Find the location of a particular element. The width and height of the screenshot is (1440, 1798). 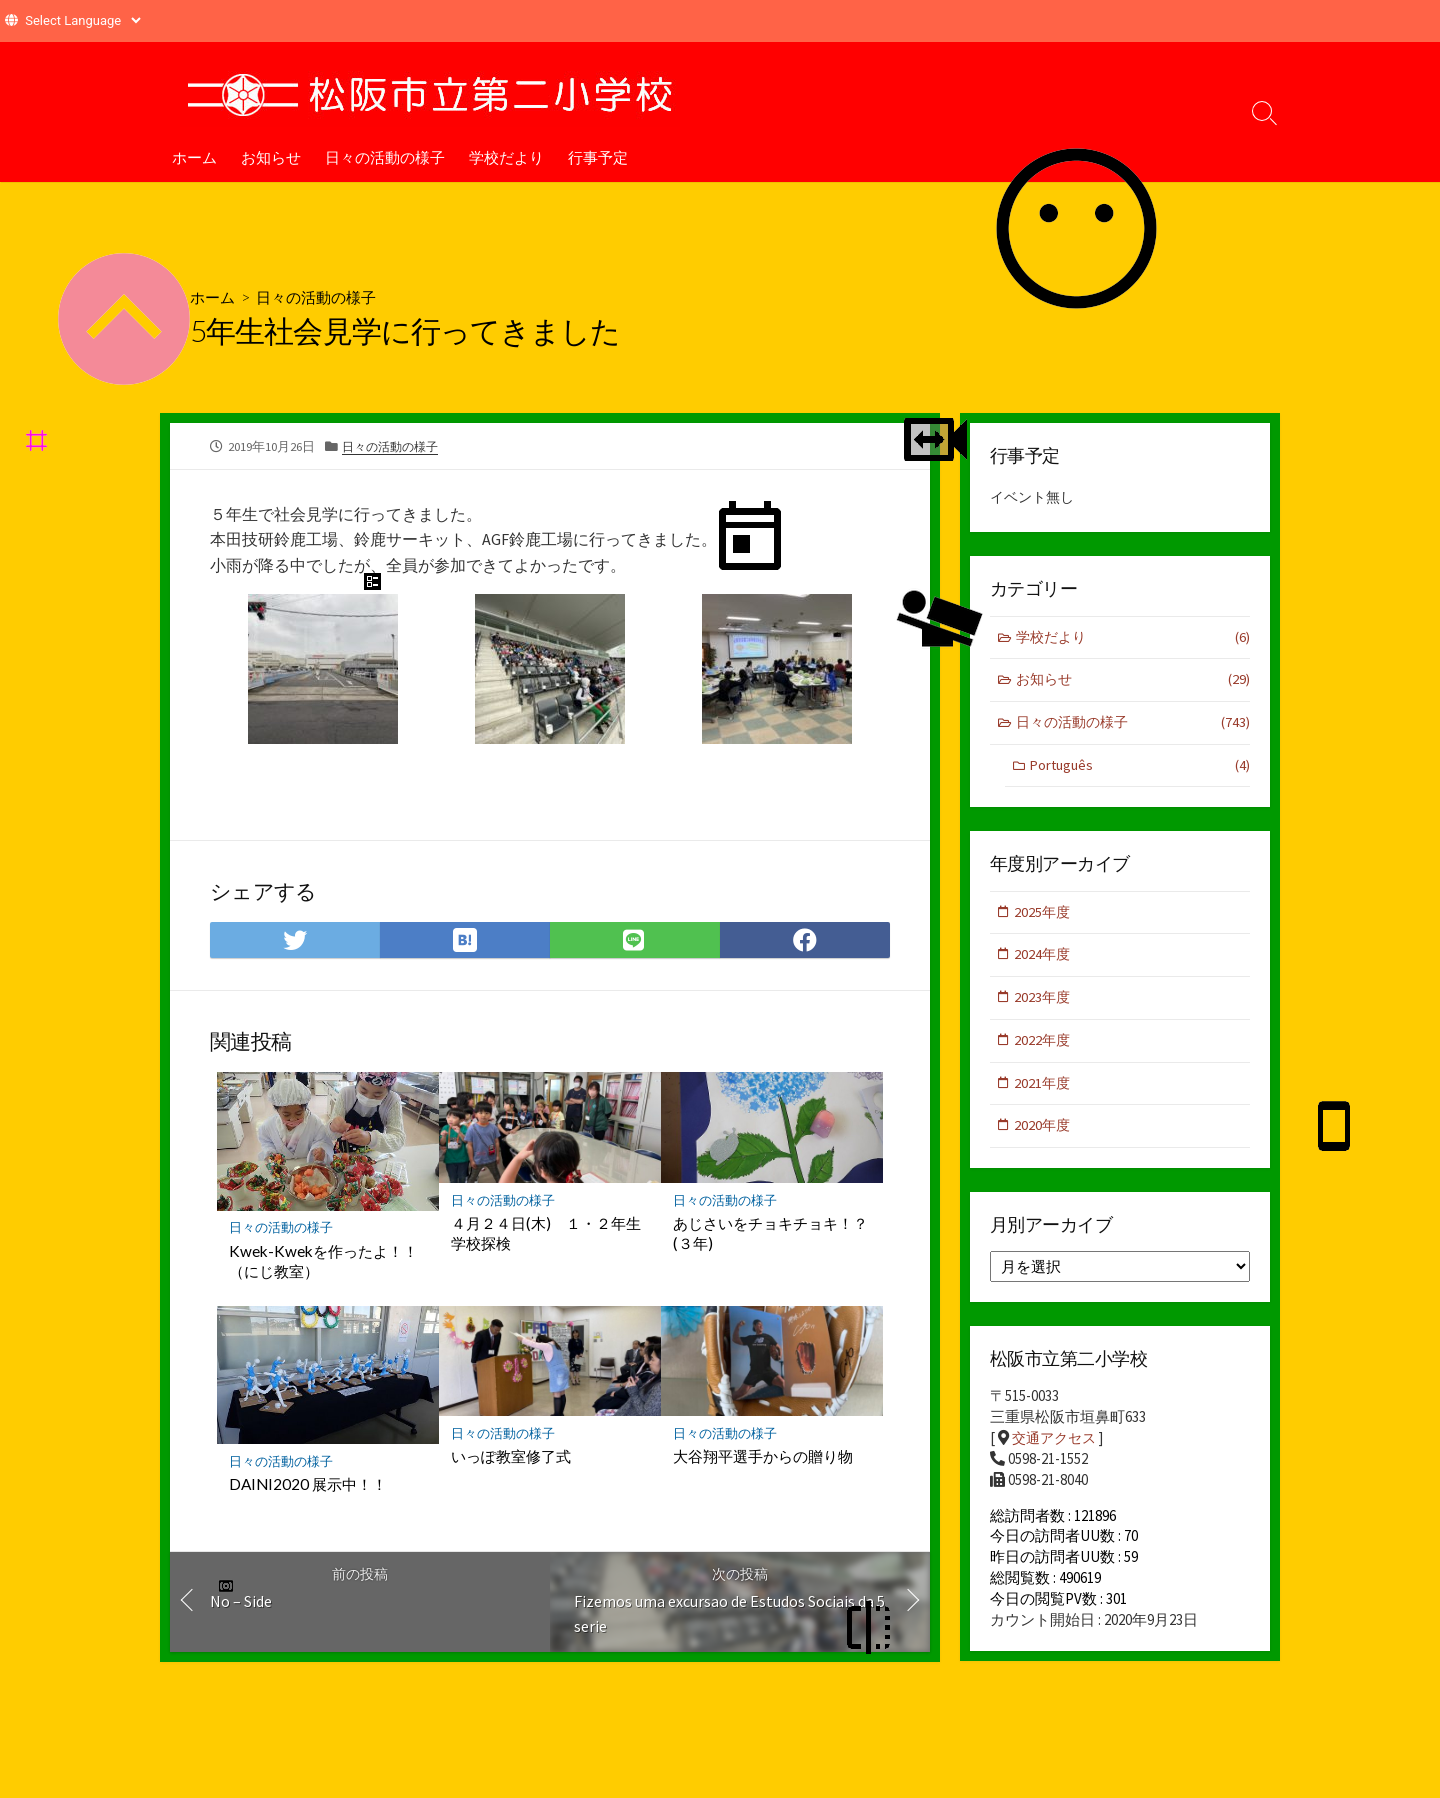

view on mobile device is located at coordinates (1334, 1126).